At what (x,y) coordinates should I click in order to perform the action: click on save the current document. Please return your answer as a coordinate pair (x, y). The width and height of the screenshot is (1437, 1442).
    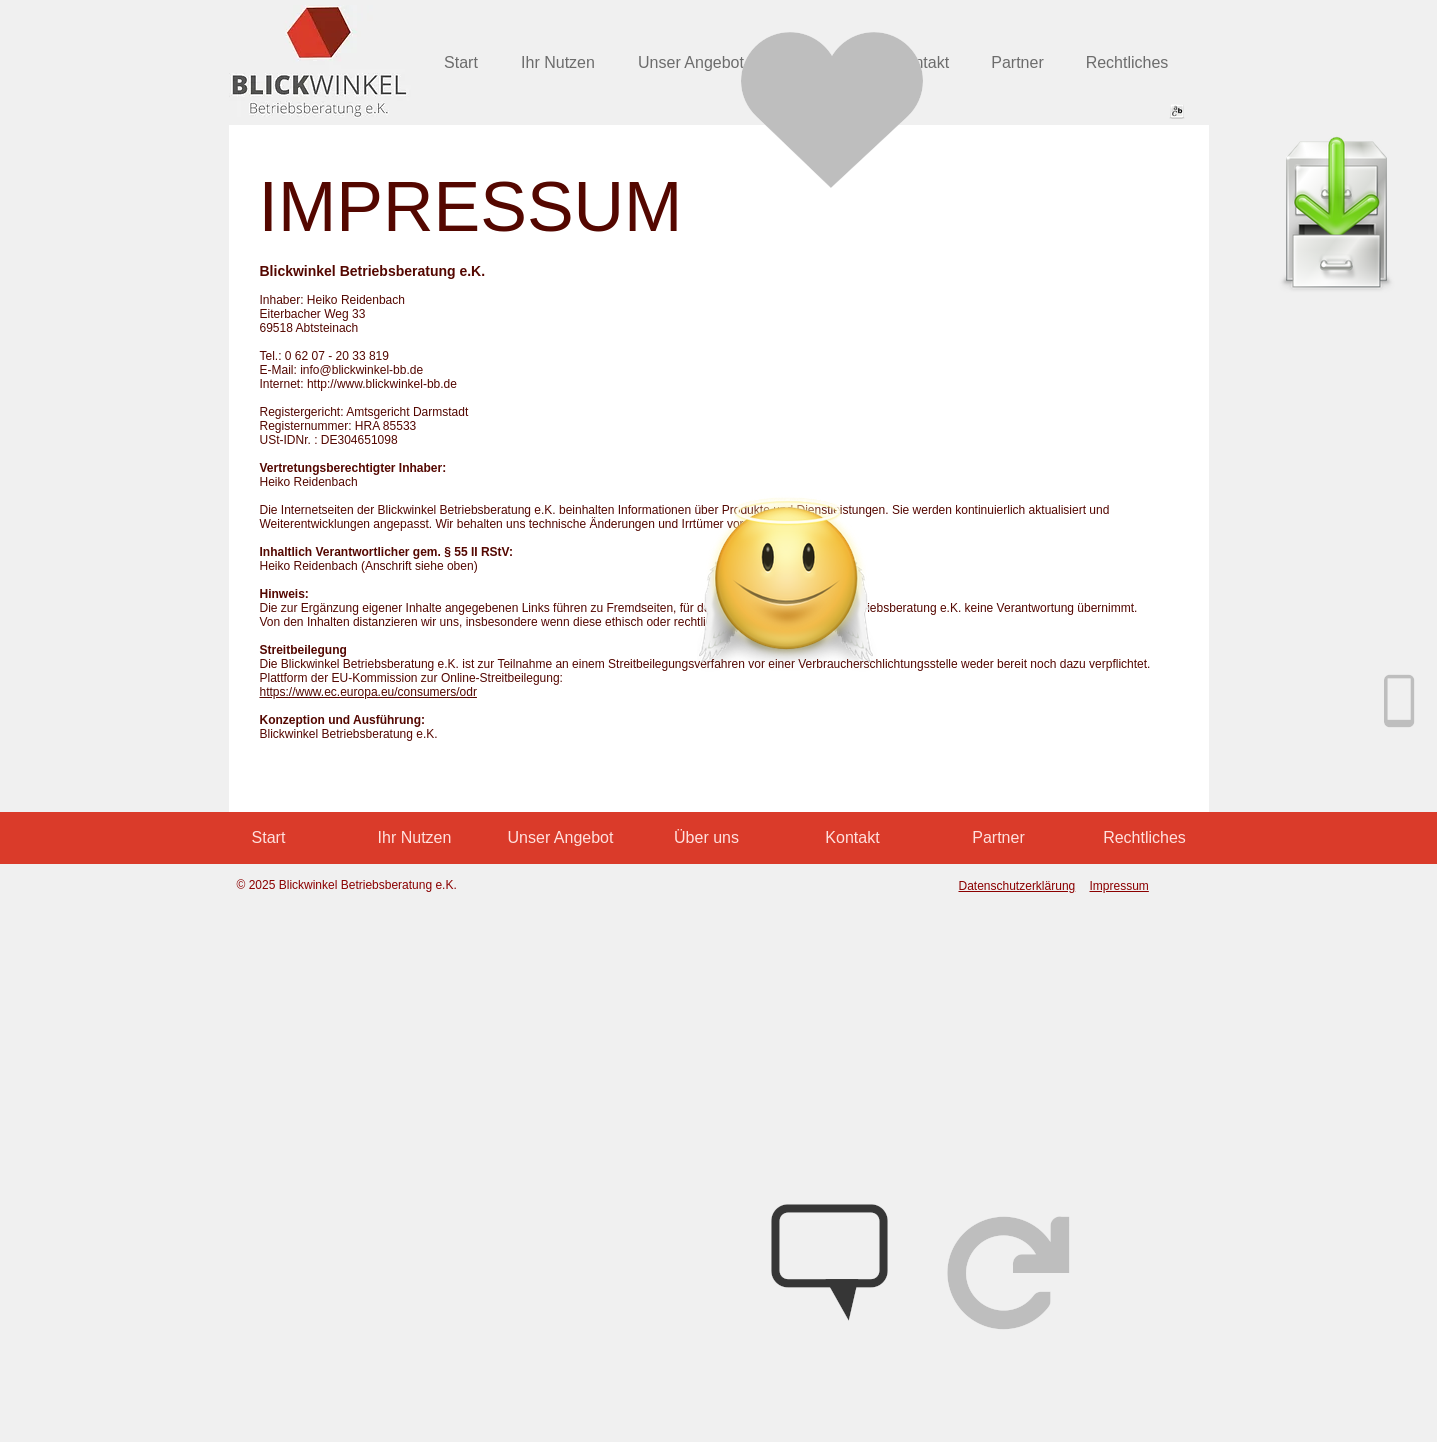
    Looking at the image, I should click on (1336, 216).